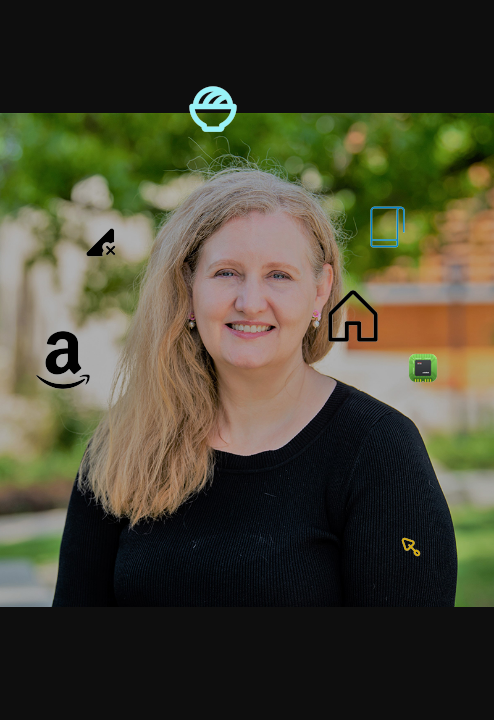  I want to click on open the Amazon app or website, so click(63, 360).